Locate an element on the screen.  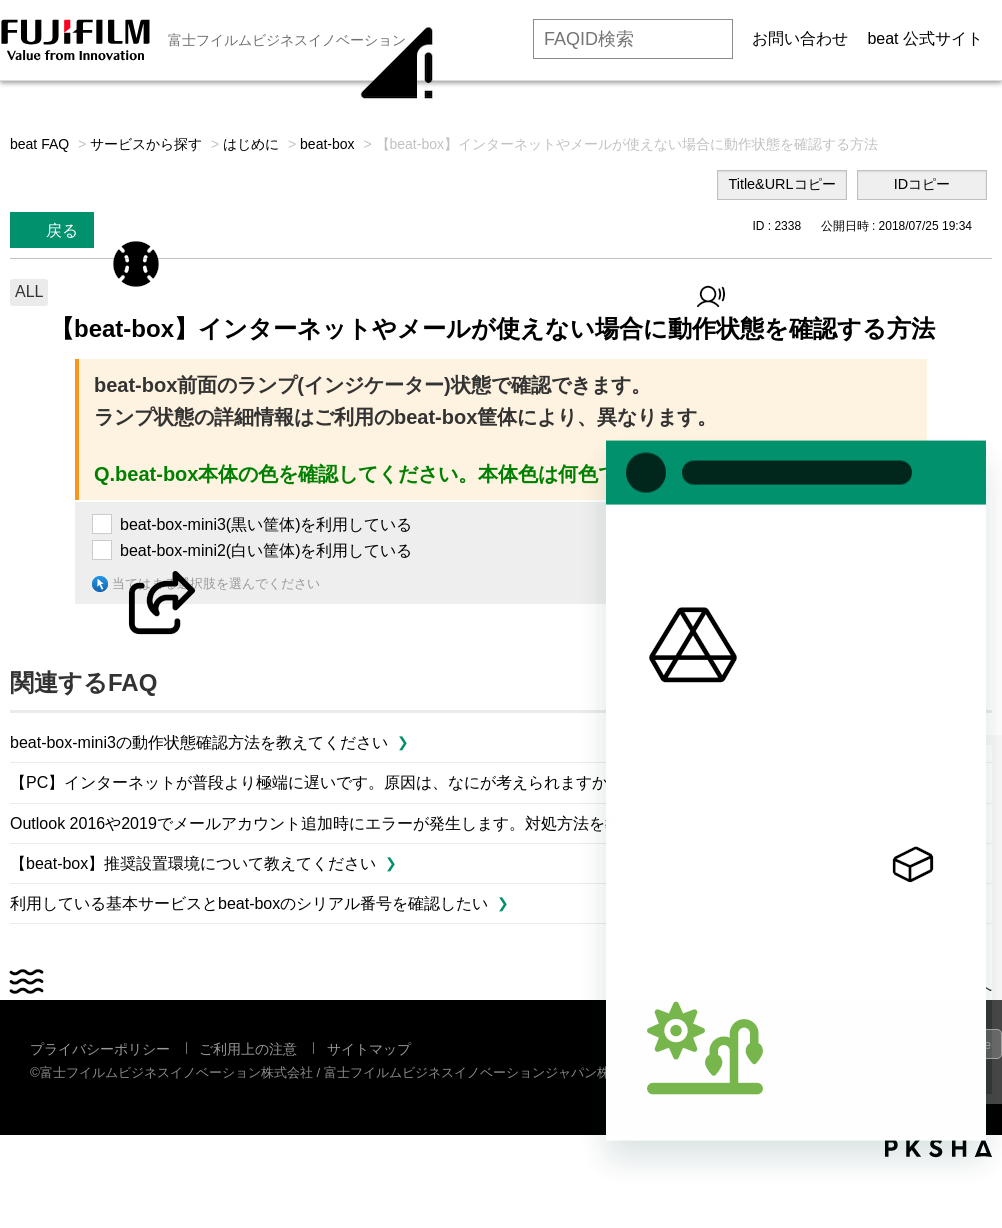
access google drive files is located at coordinates (693, 648).